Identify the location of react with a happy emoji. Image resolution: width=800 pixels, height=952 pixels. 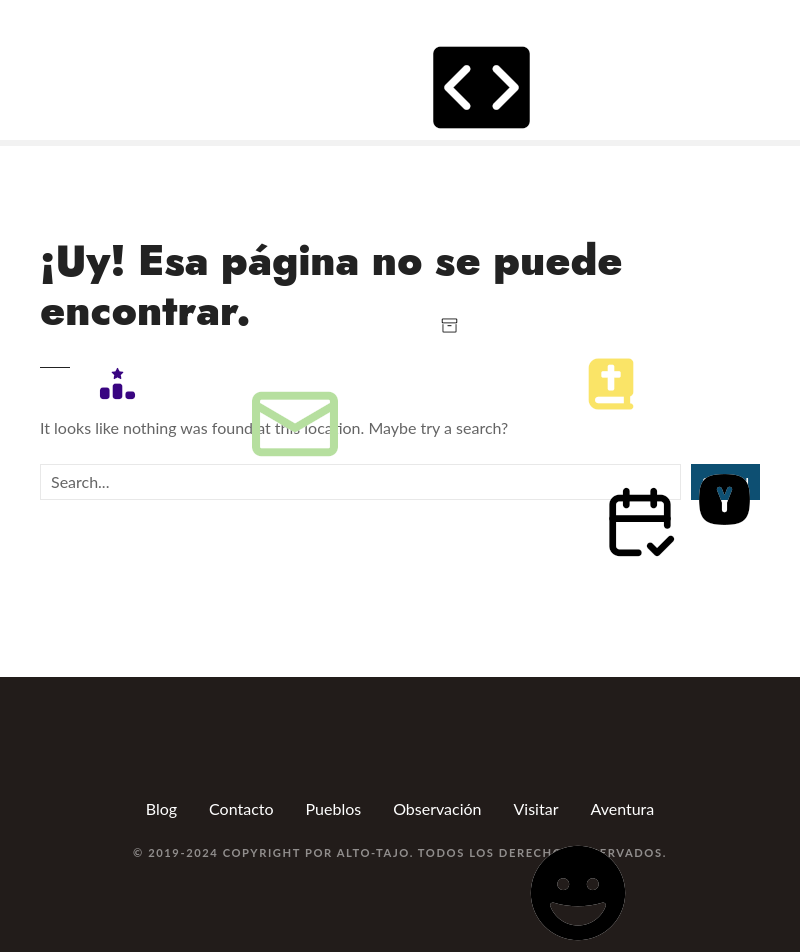
(578, 893).